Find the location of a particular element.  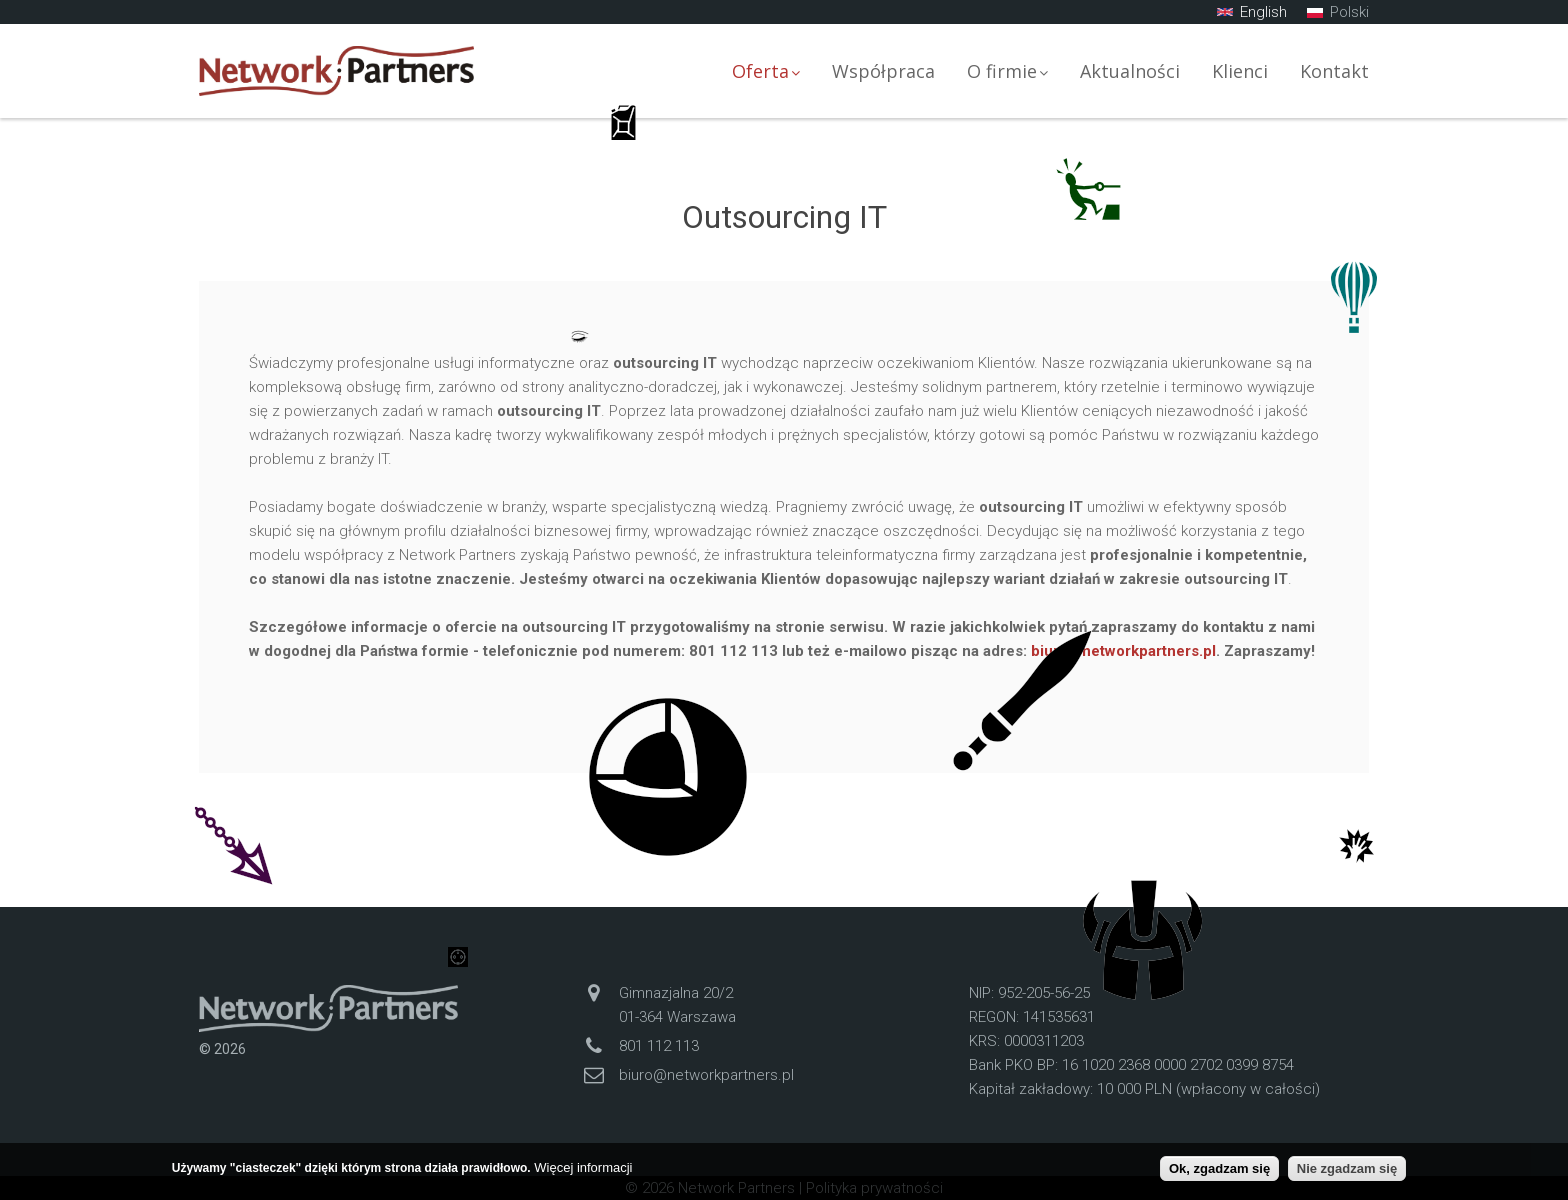

access beauty or makeup settings is located at coordinates (580, 337).